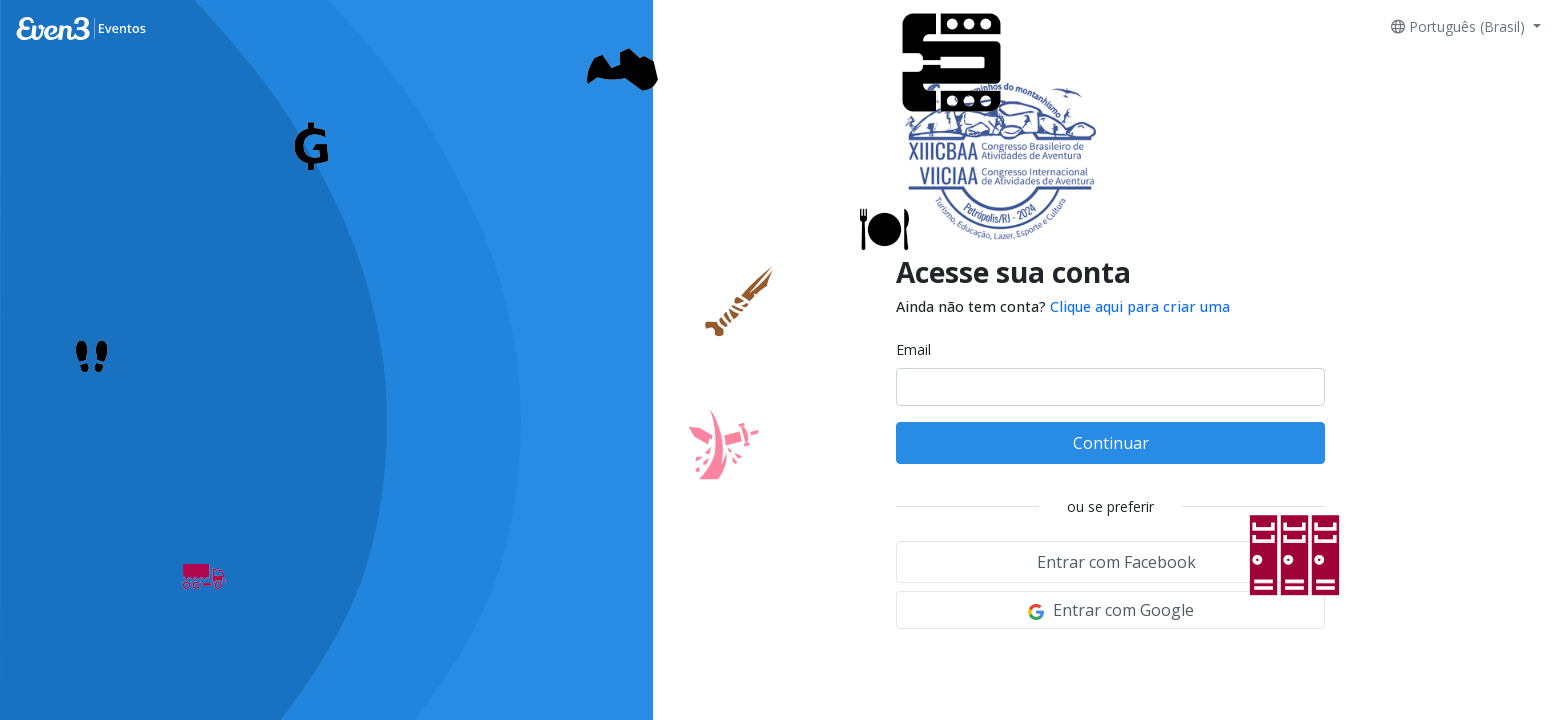 The height and width of the screenshot is (720, 1568). I want to click on view walking directions or route history, so click(91, 356).